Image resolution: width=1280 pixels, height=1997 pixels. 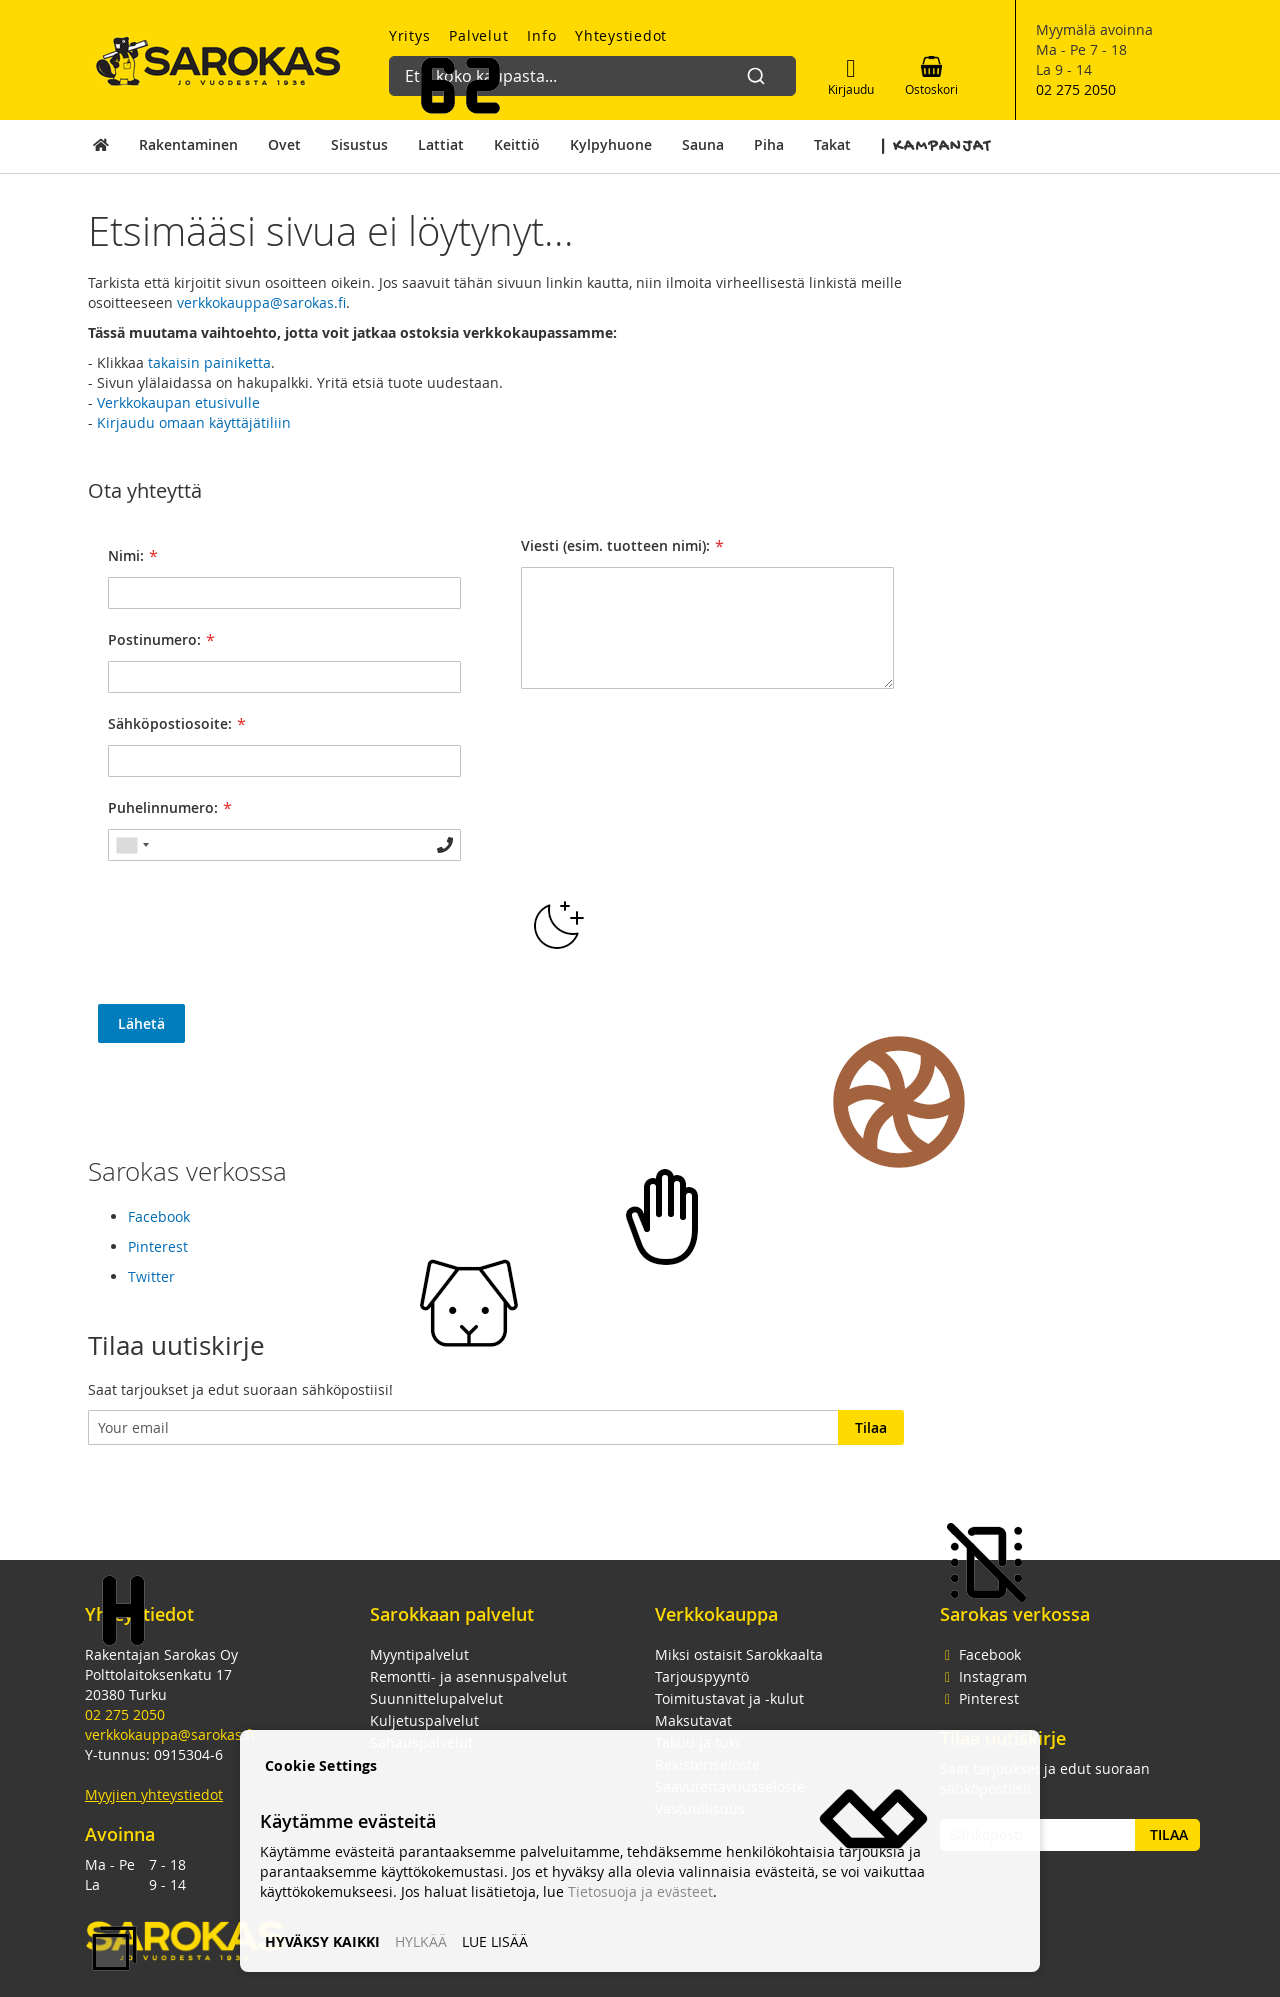 What do you see at coordinates (873, 1821) in the screenshot?
I see `alpine.js framework logo` at bounding box center [873, 1821].